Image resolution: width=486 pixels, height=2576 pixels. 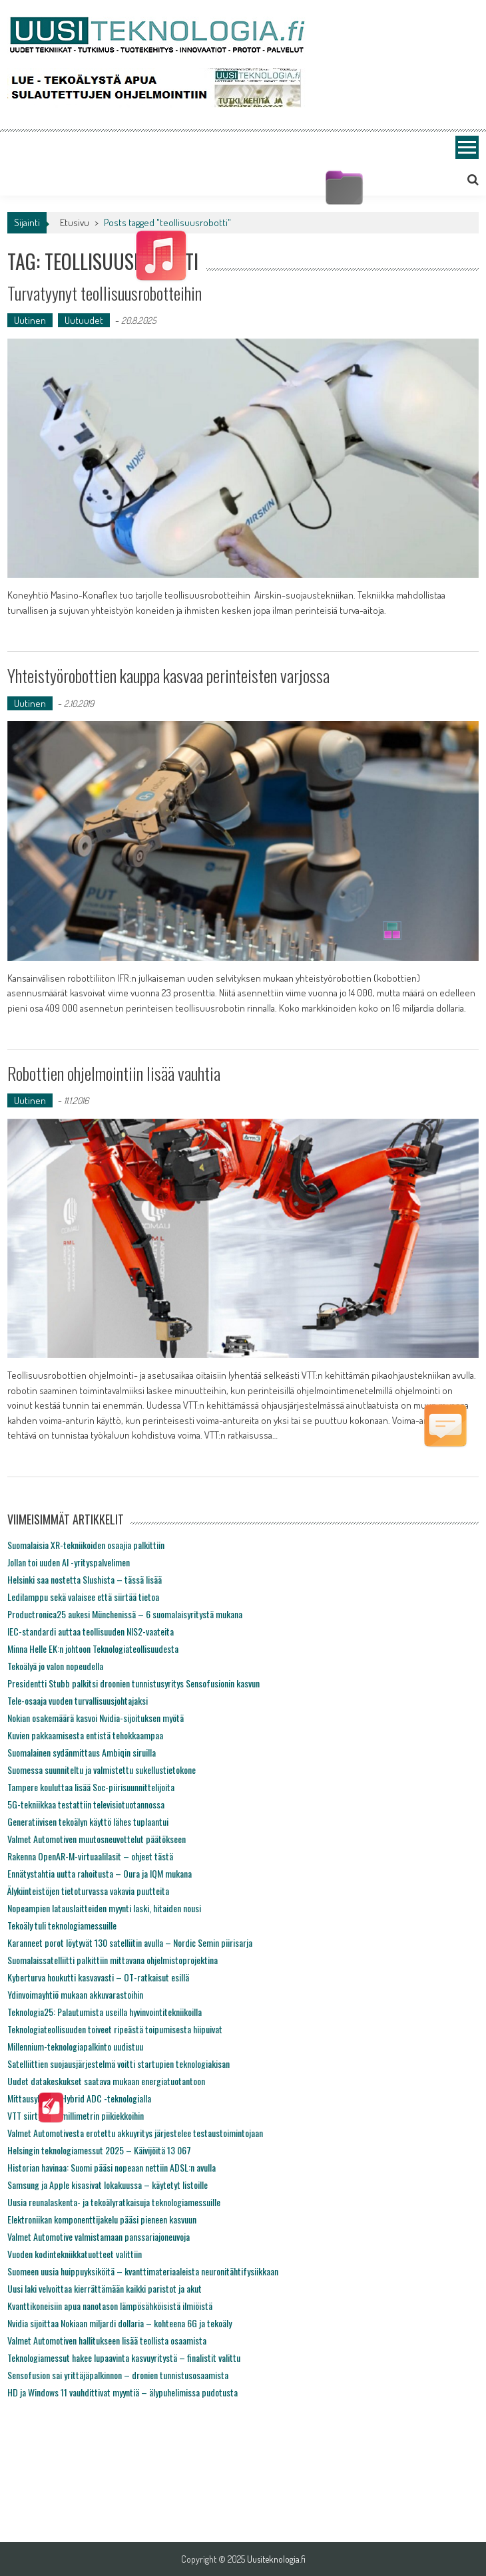 I want to click on select all items in the current view, so click(x=392, y=930).